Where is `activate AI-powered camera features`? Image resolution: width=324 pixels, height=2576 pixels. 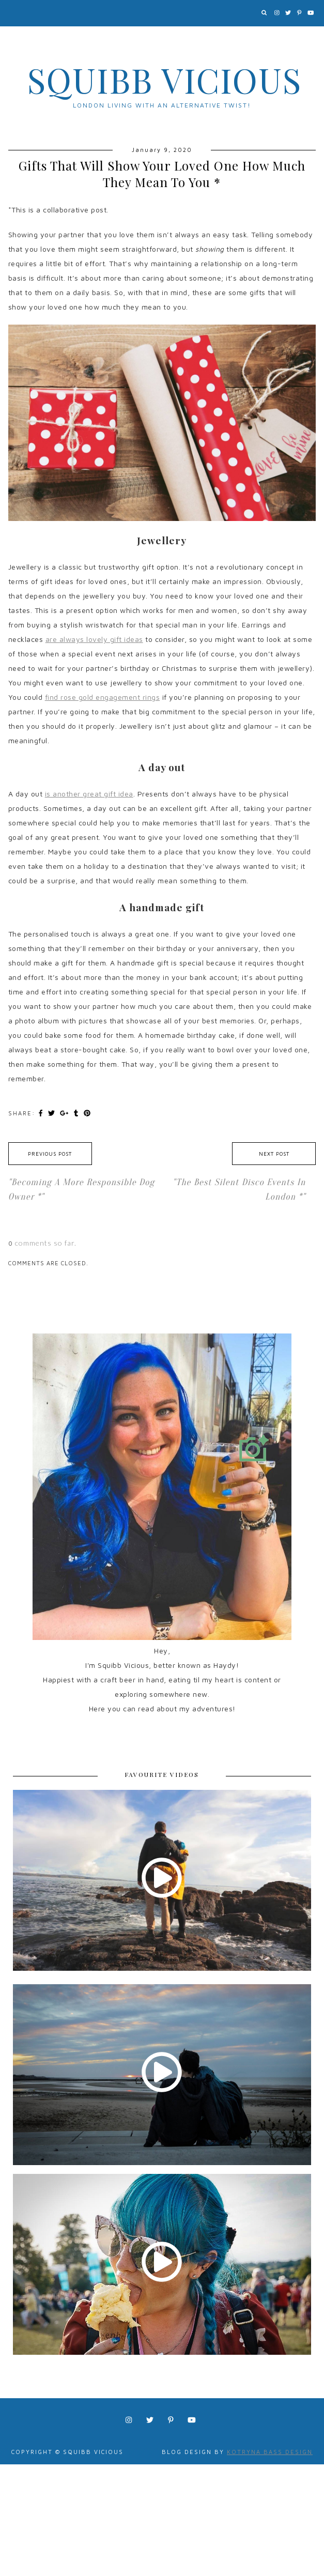
activate AI-powered camera features is located at coordinates (253, 1449).